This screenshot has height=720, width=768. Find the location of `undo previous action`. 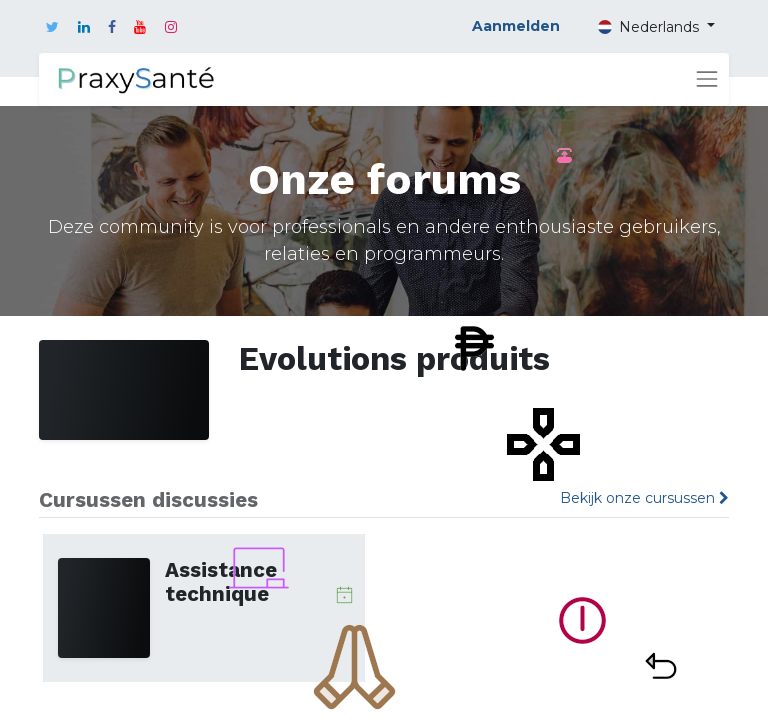

undo previous action is located at coordinates (661, 667).